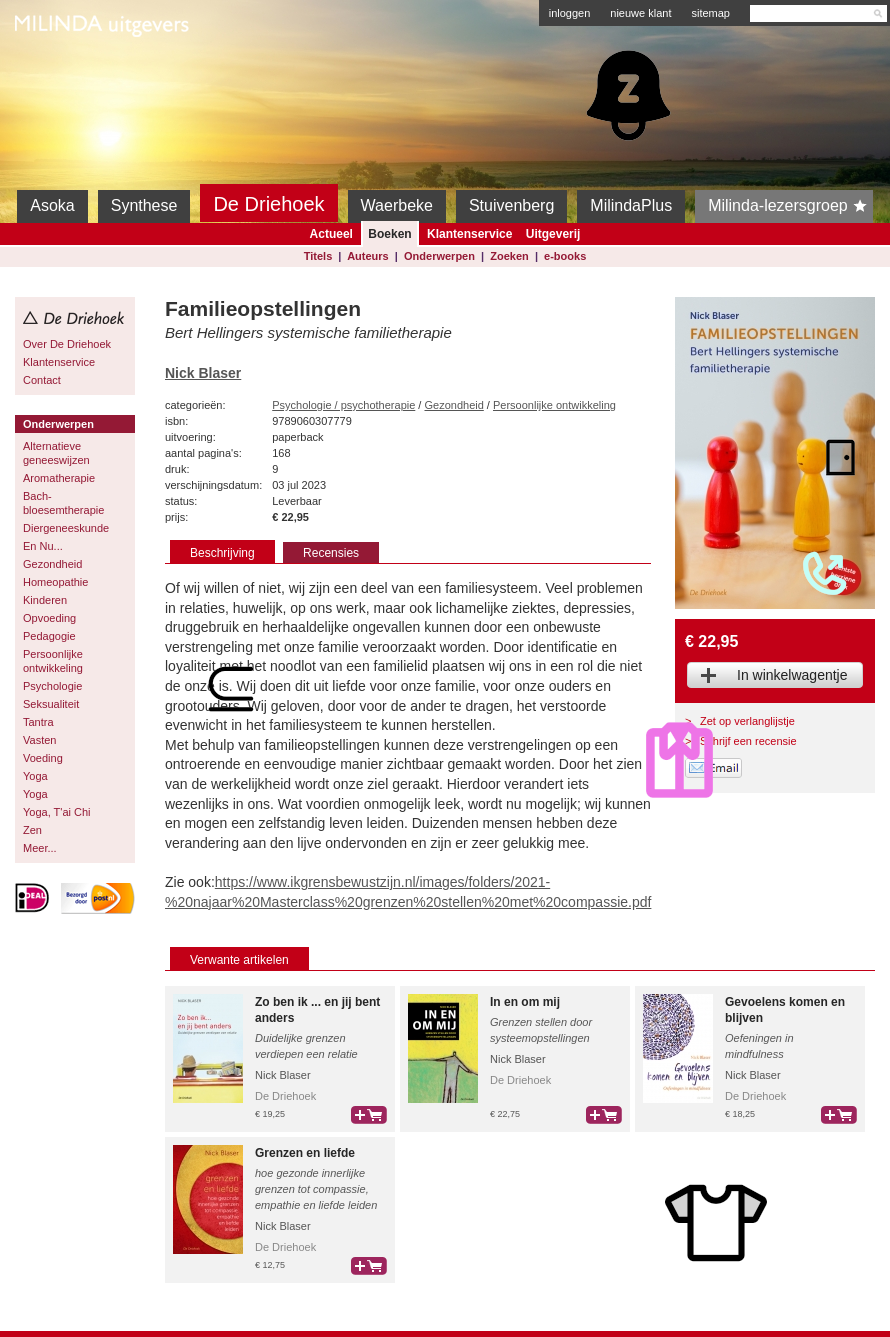 The height and width of the screenshot is (1337, 890). I want to click on view folded laundry or clothing items, so click(679, 761).